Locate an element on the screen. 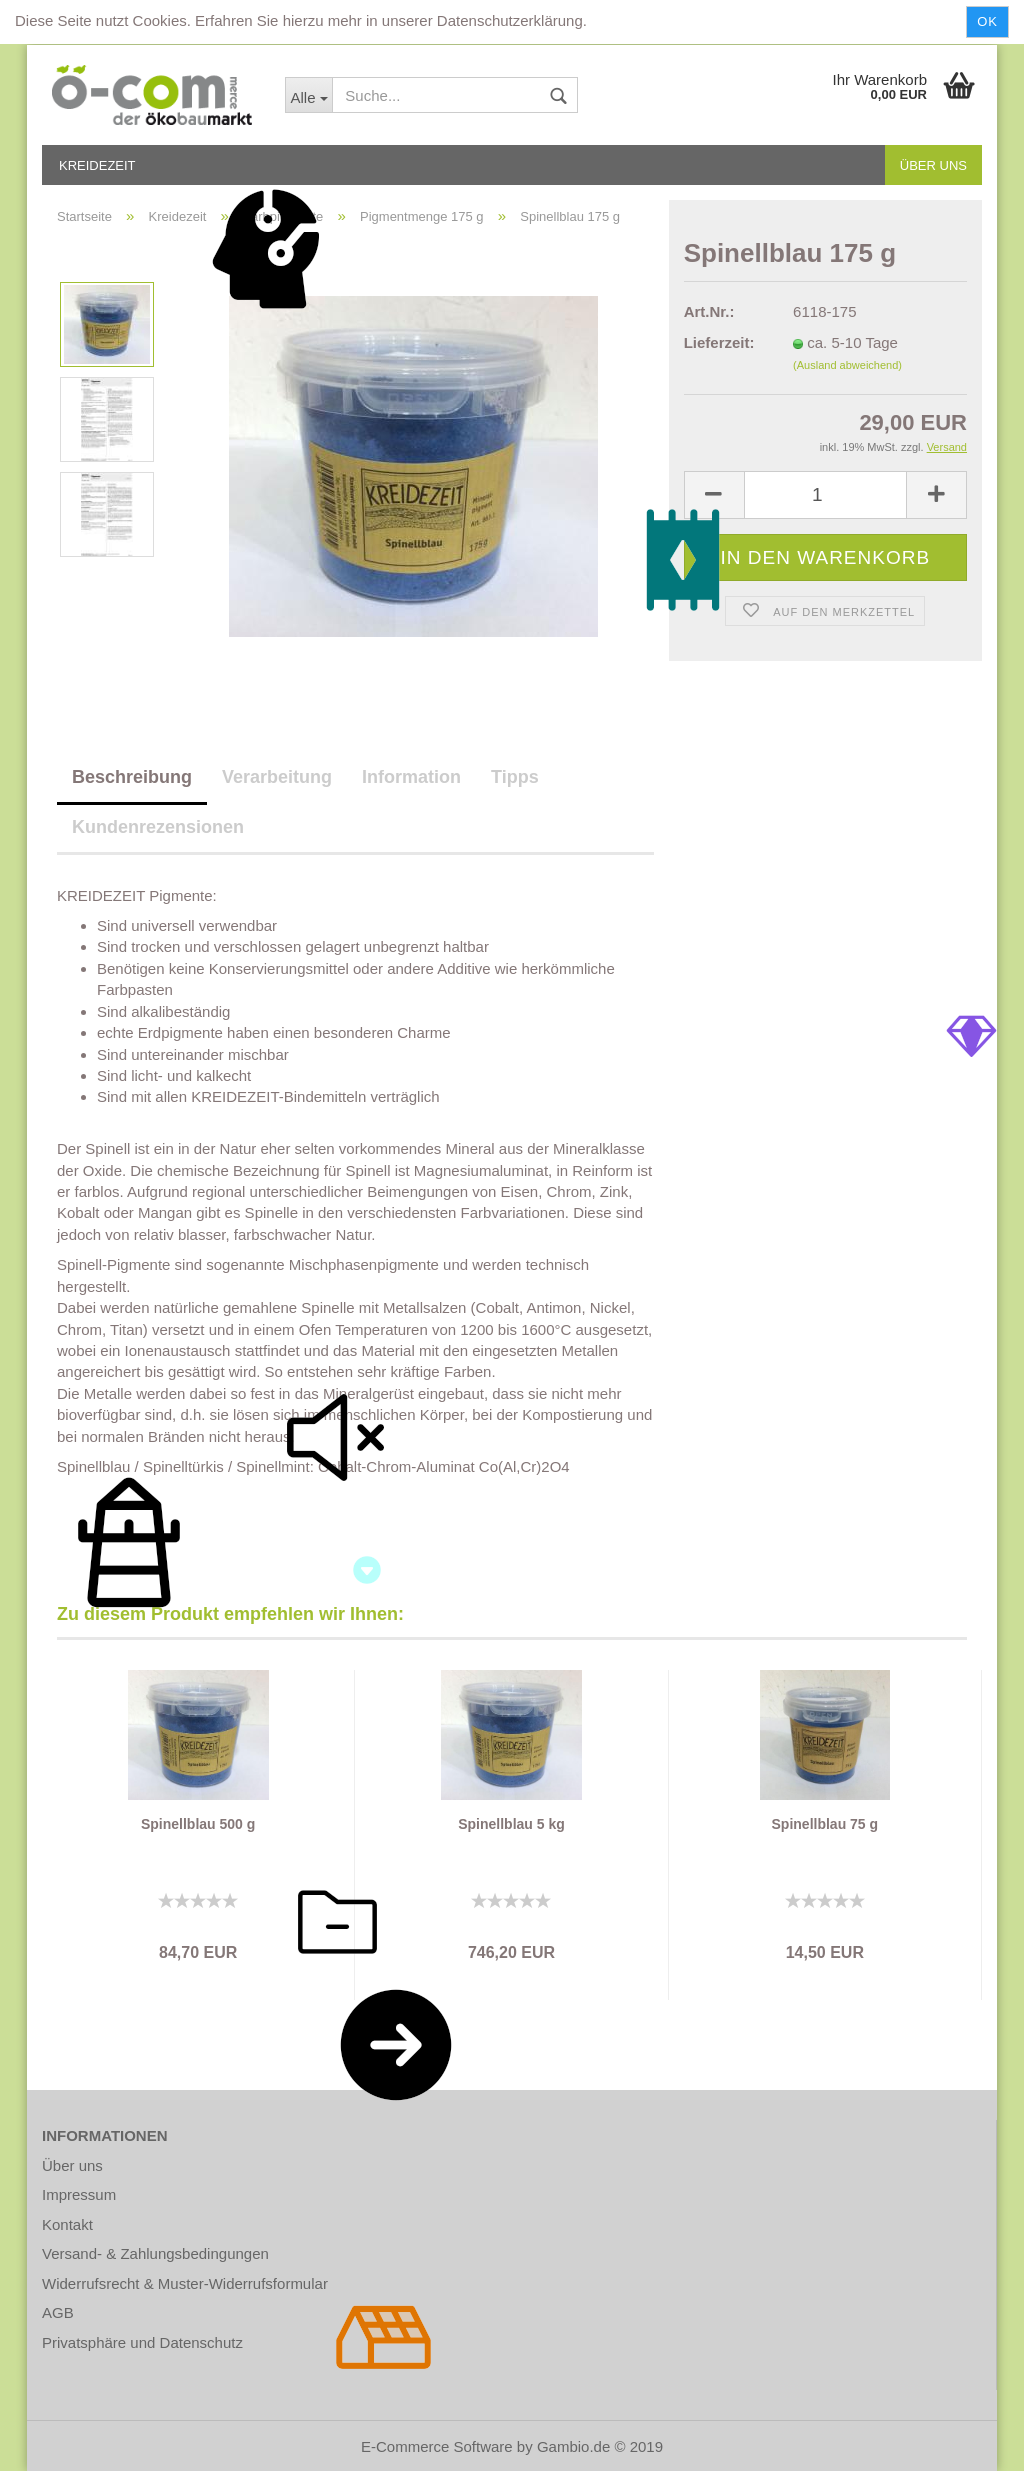 The width and height of the screenshot is (1024, 2471). view solar panel system status is located at coordinates (383, 2340).